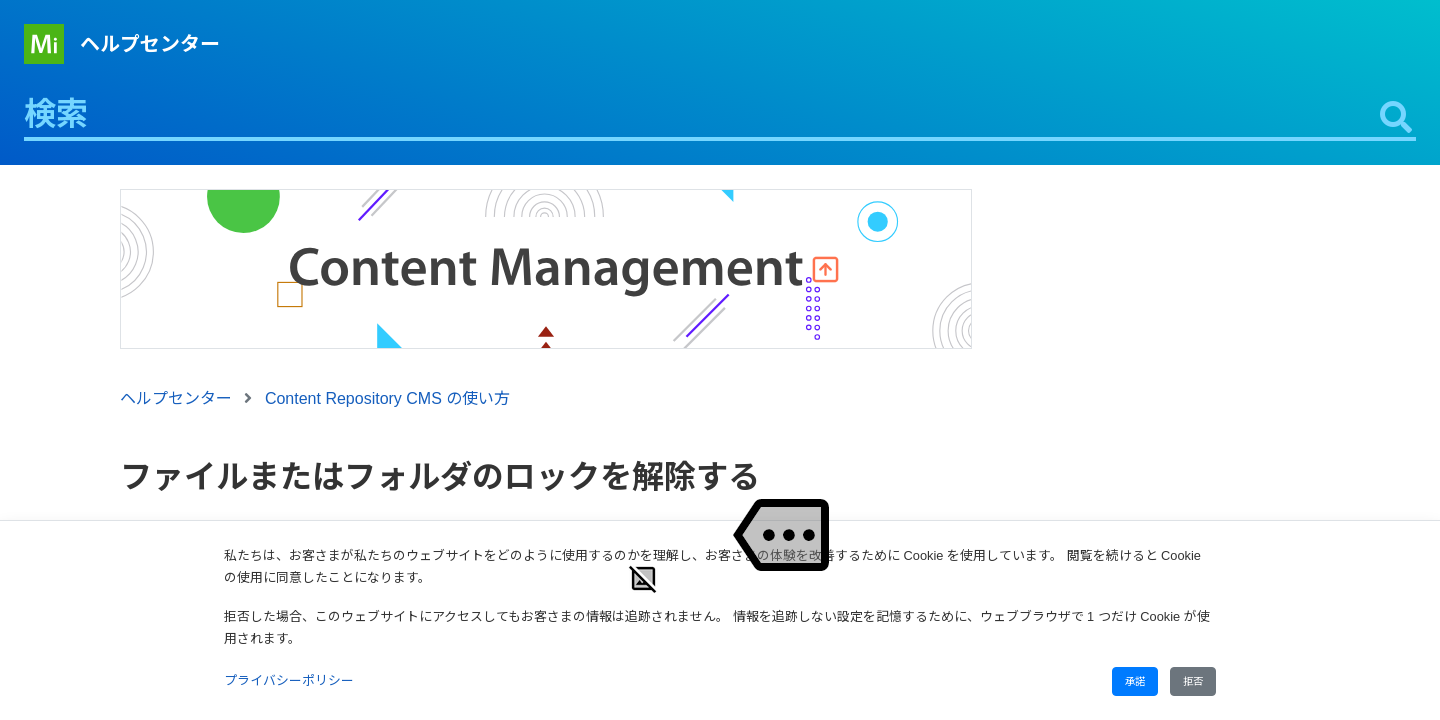 This screenshot has height=720, width=1440. Describe the element at coordinates (781, 535) in the screenshot. I see `view more notifications` at that location.